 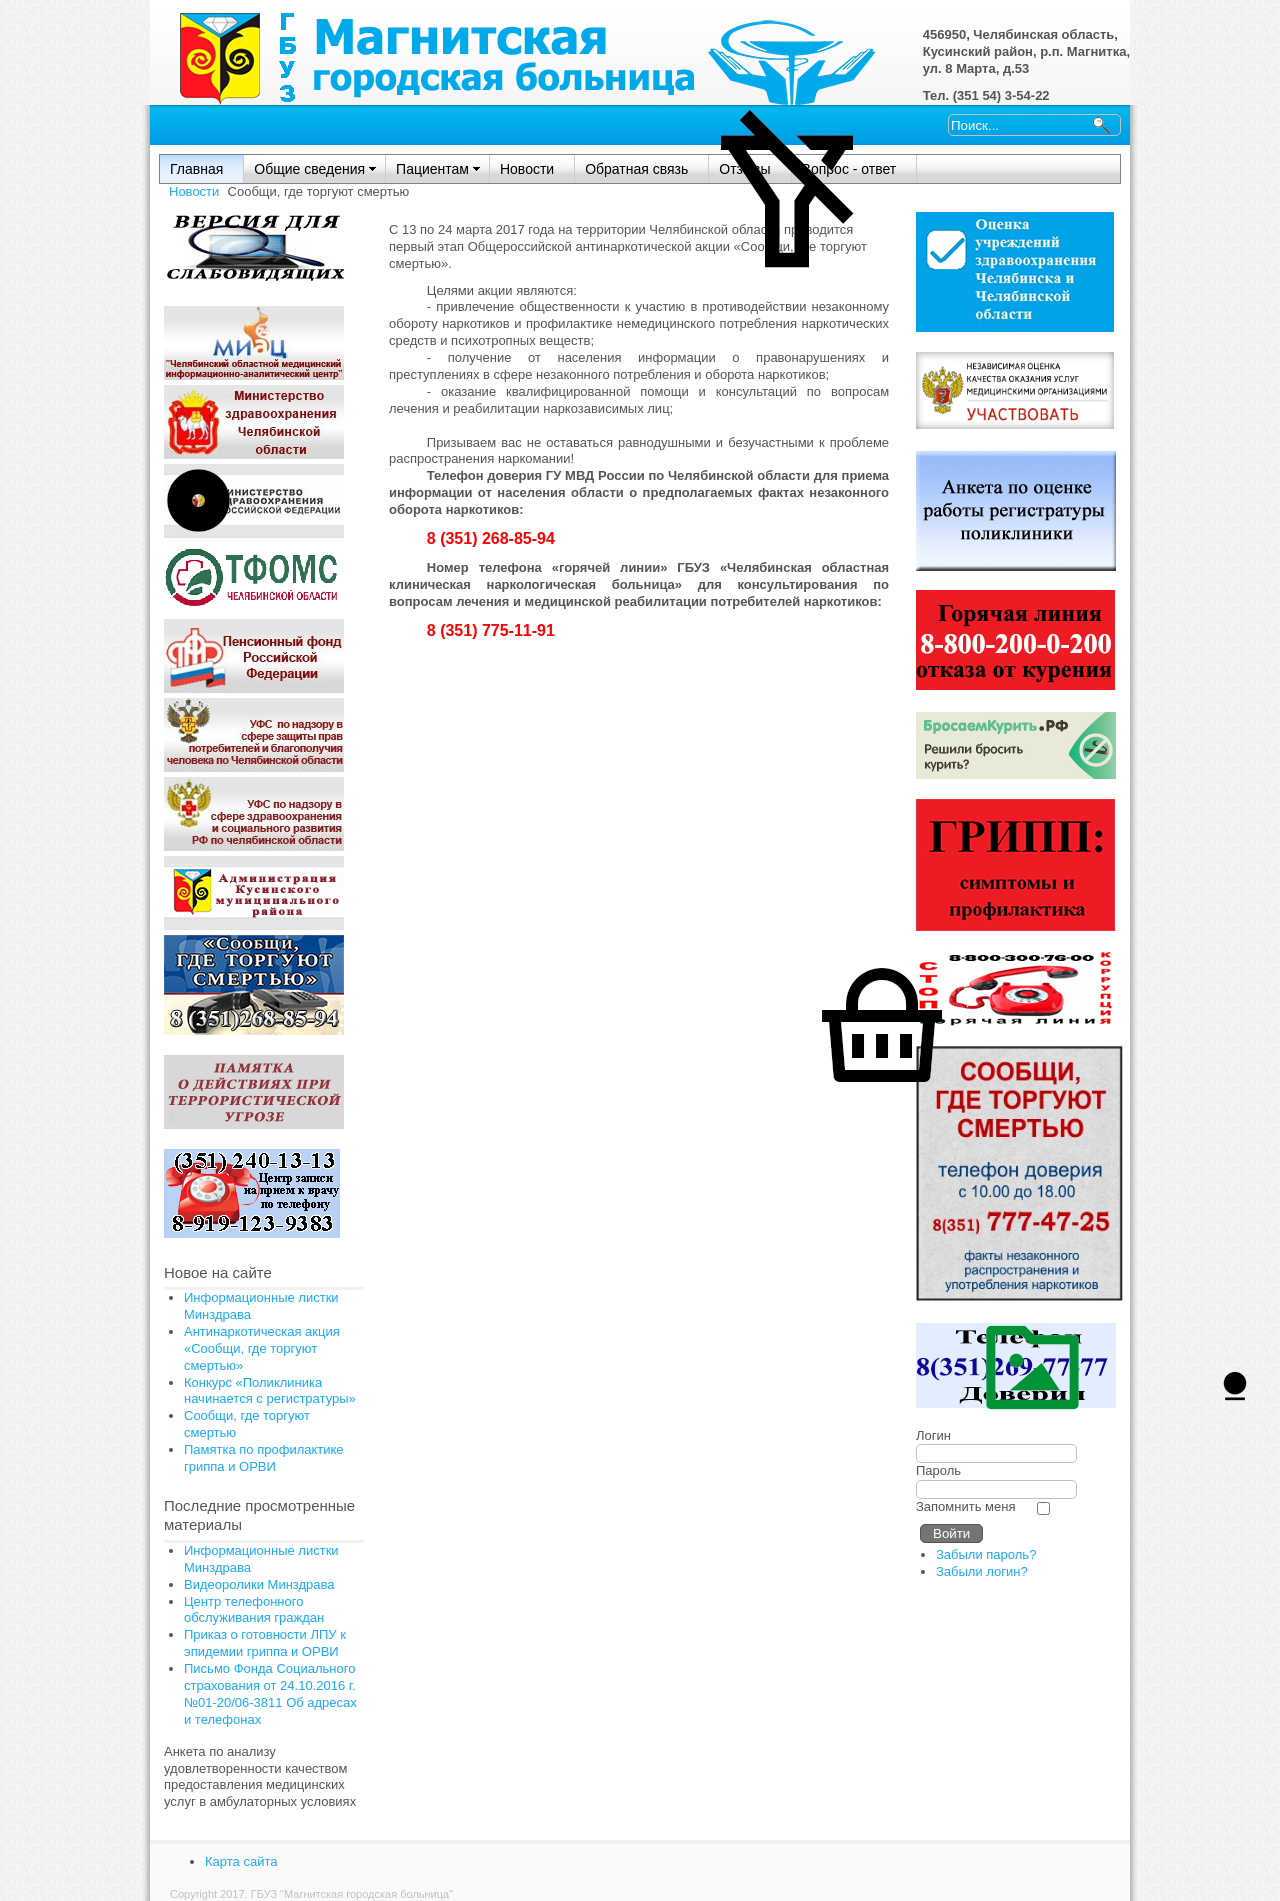 I want to click on view your profile, so click(x=1235, y=1386).